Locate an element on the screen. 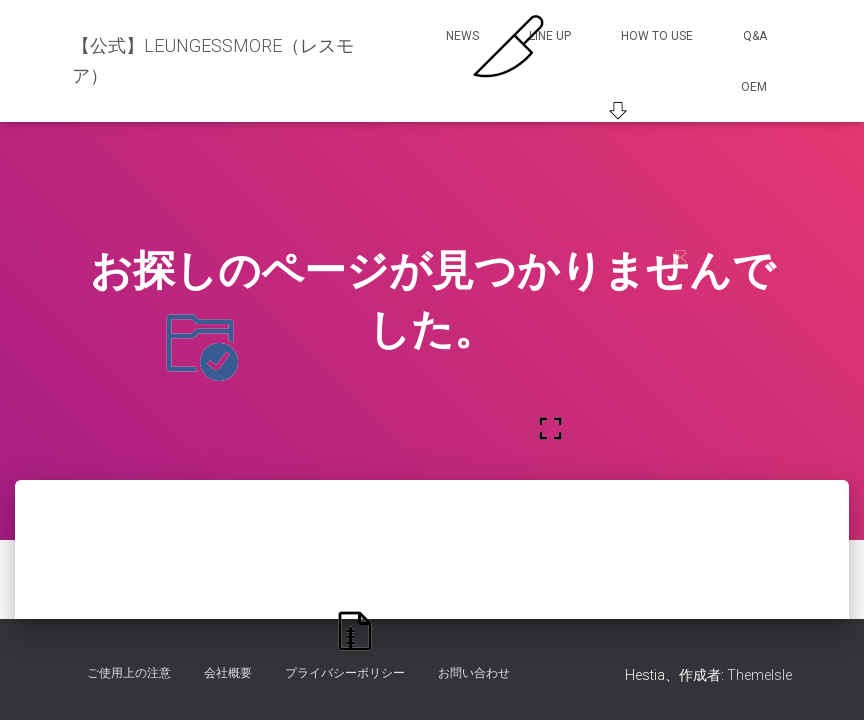  access compressed or archived files is located at coordinates (355, 631).